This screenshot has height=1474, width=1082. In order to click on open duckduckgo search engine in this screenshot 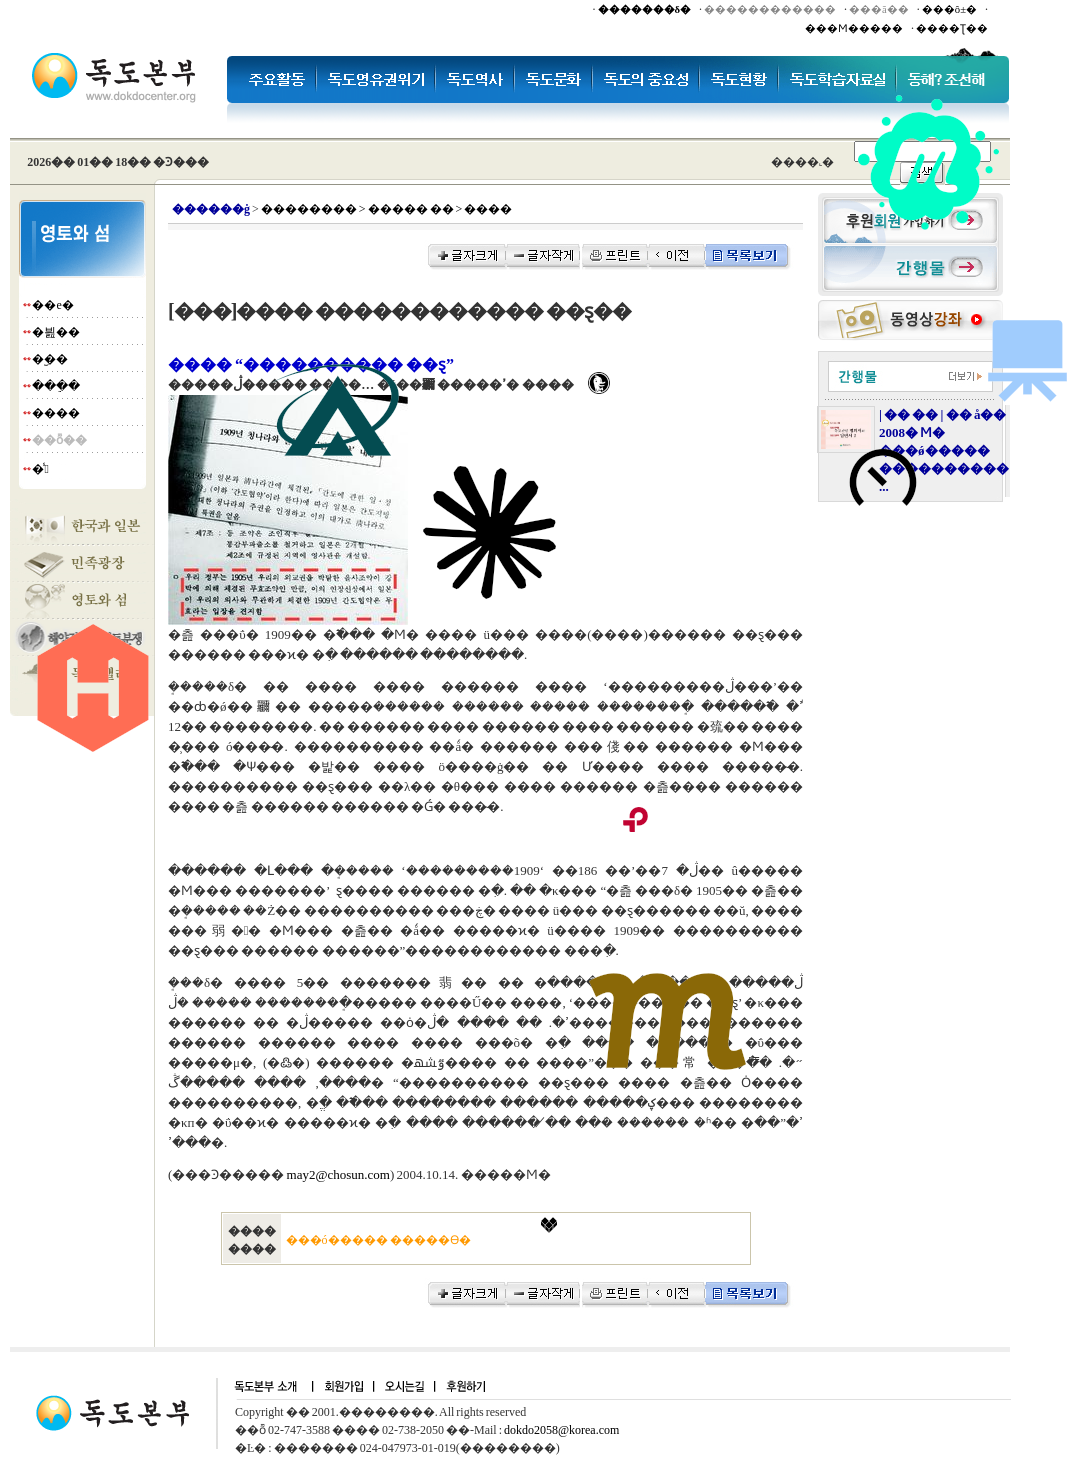, I will do `click(599, 383)`.